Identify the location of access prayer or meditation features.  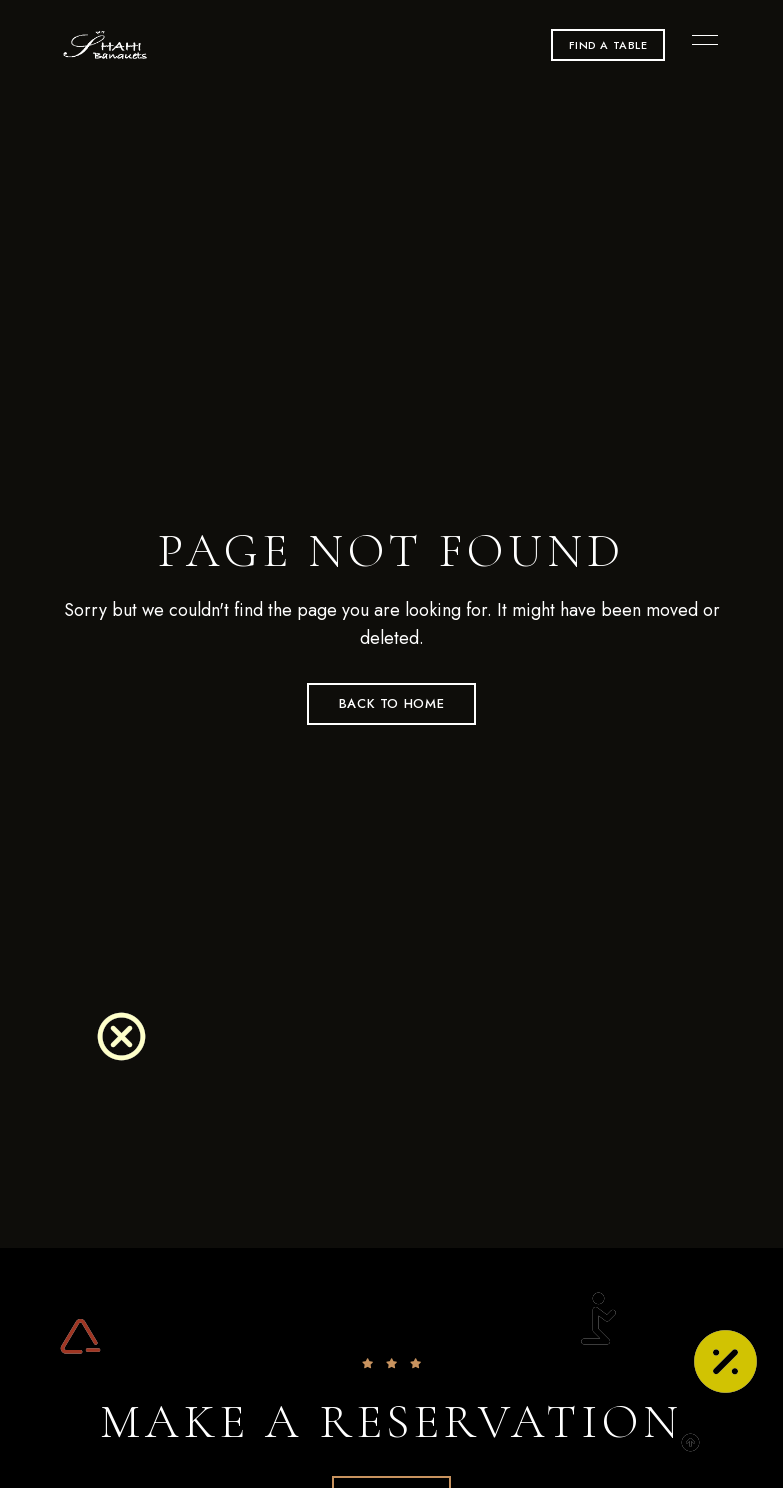
(598, 1318).